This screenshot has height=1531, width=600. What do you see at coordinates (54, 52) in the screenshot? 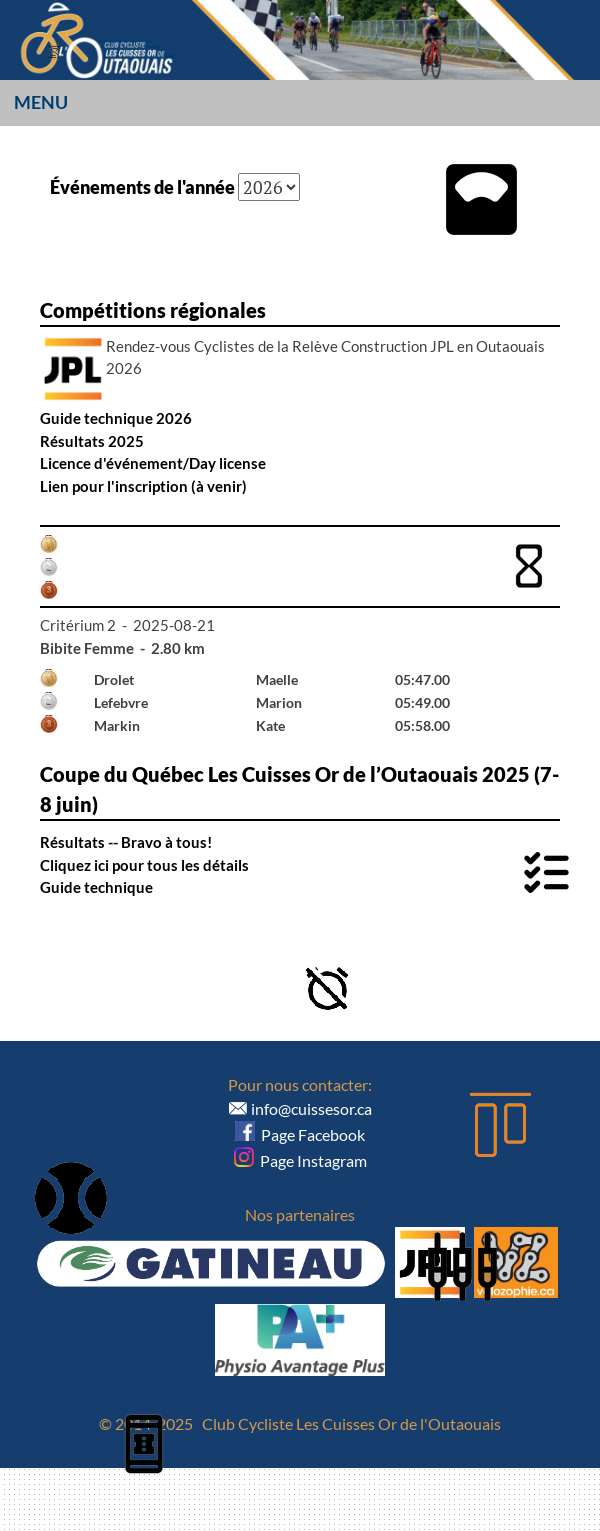
I see `access genetics or DNA-related features` at bounding box center [54, 52].